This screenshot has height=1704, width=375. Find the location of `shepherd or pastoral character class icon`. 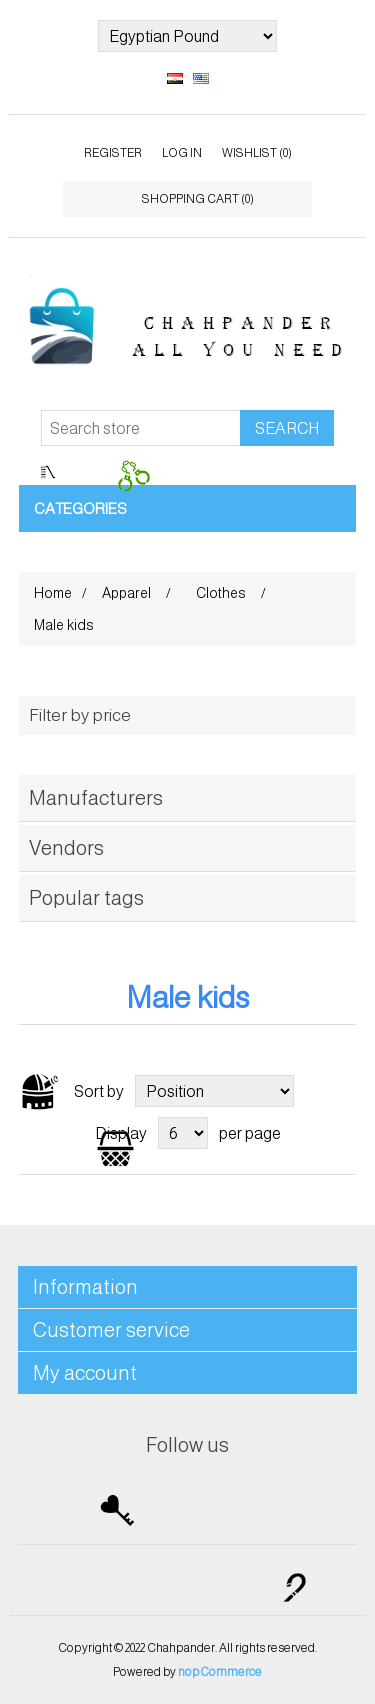

shepherd or pastoral character class icon is located at coordinates (294, 1587).